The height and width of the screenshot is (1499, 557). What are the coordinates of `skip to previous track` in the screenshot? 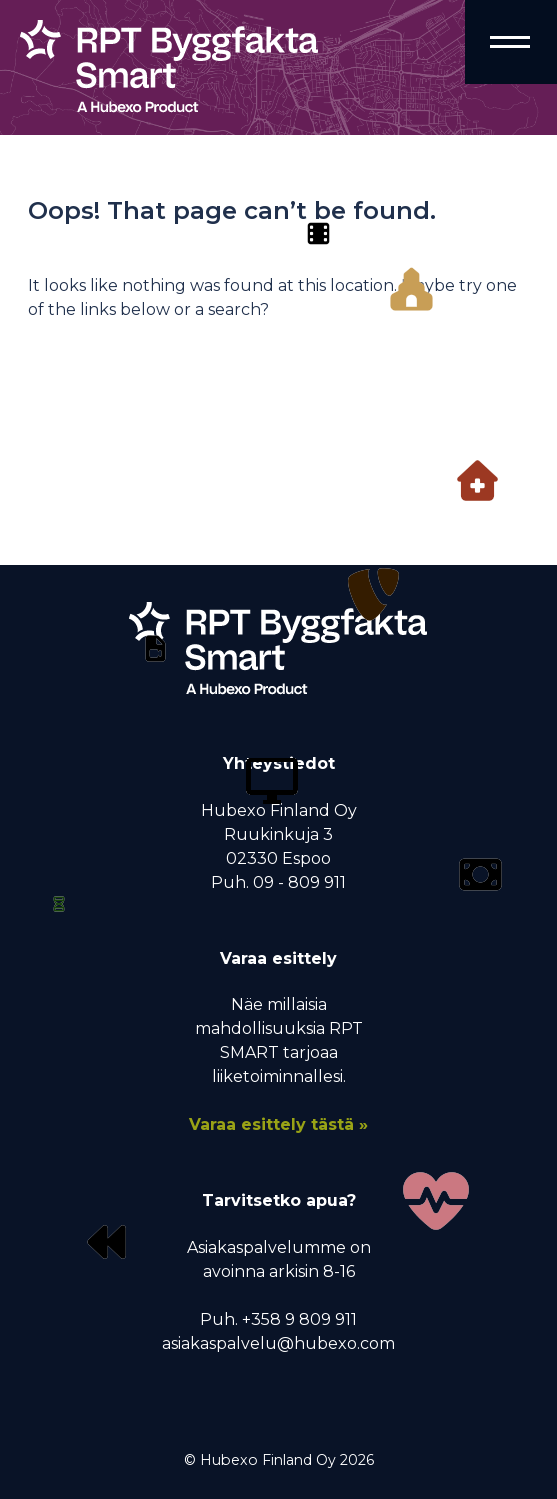 It's located at (109, 1242).